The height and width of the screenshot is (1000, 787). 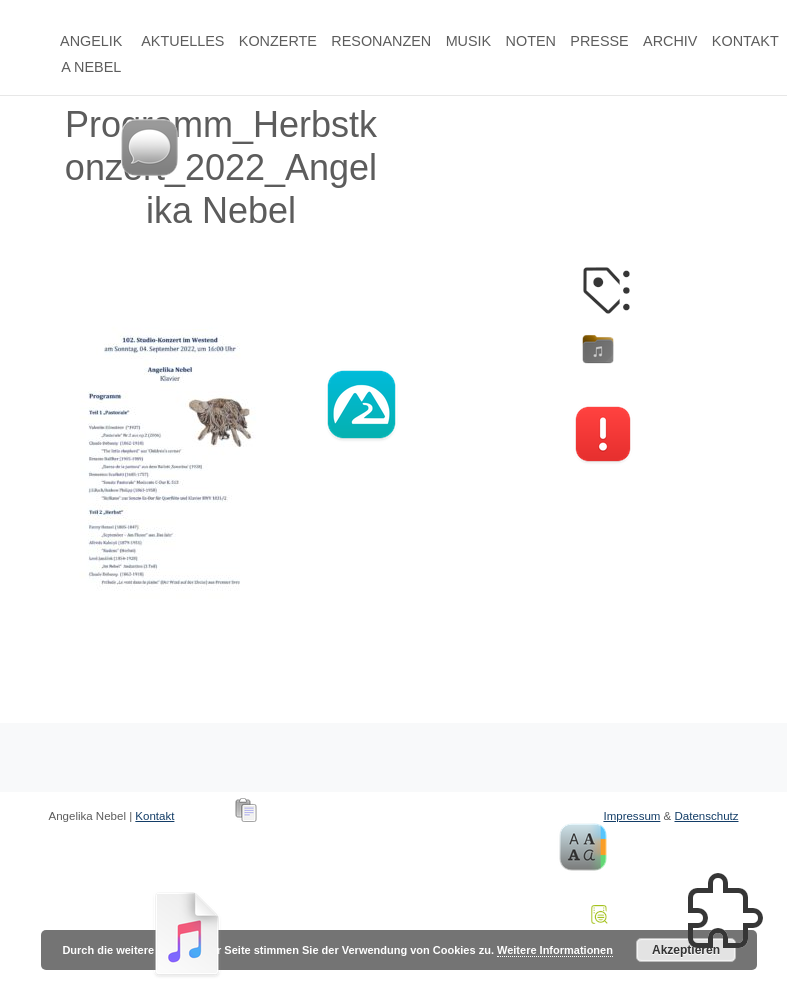 I want to click on view or manage music tags, so click(x=606, y=290).